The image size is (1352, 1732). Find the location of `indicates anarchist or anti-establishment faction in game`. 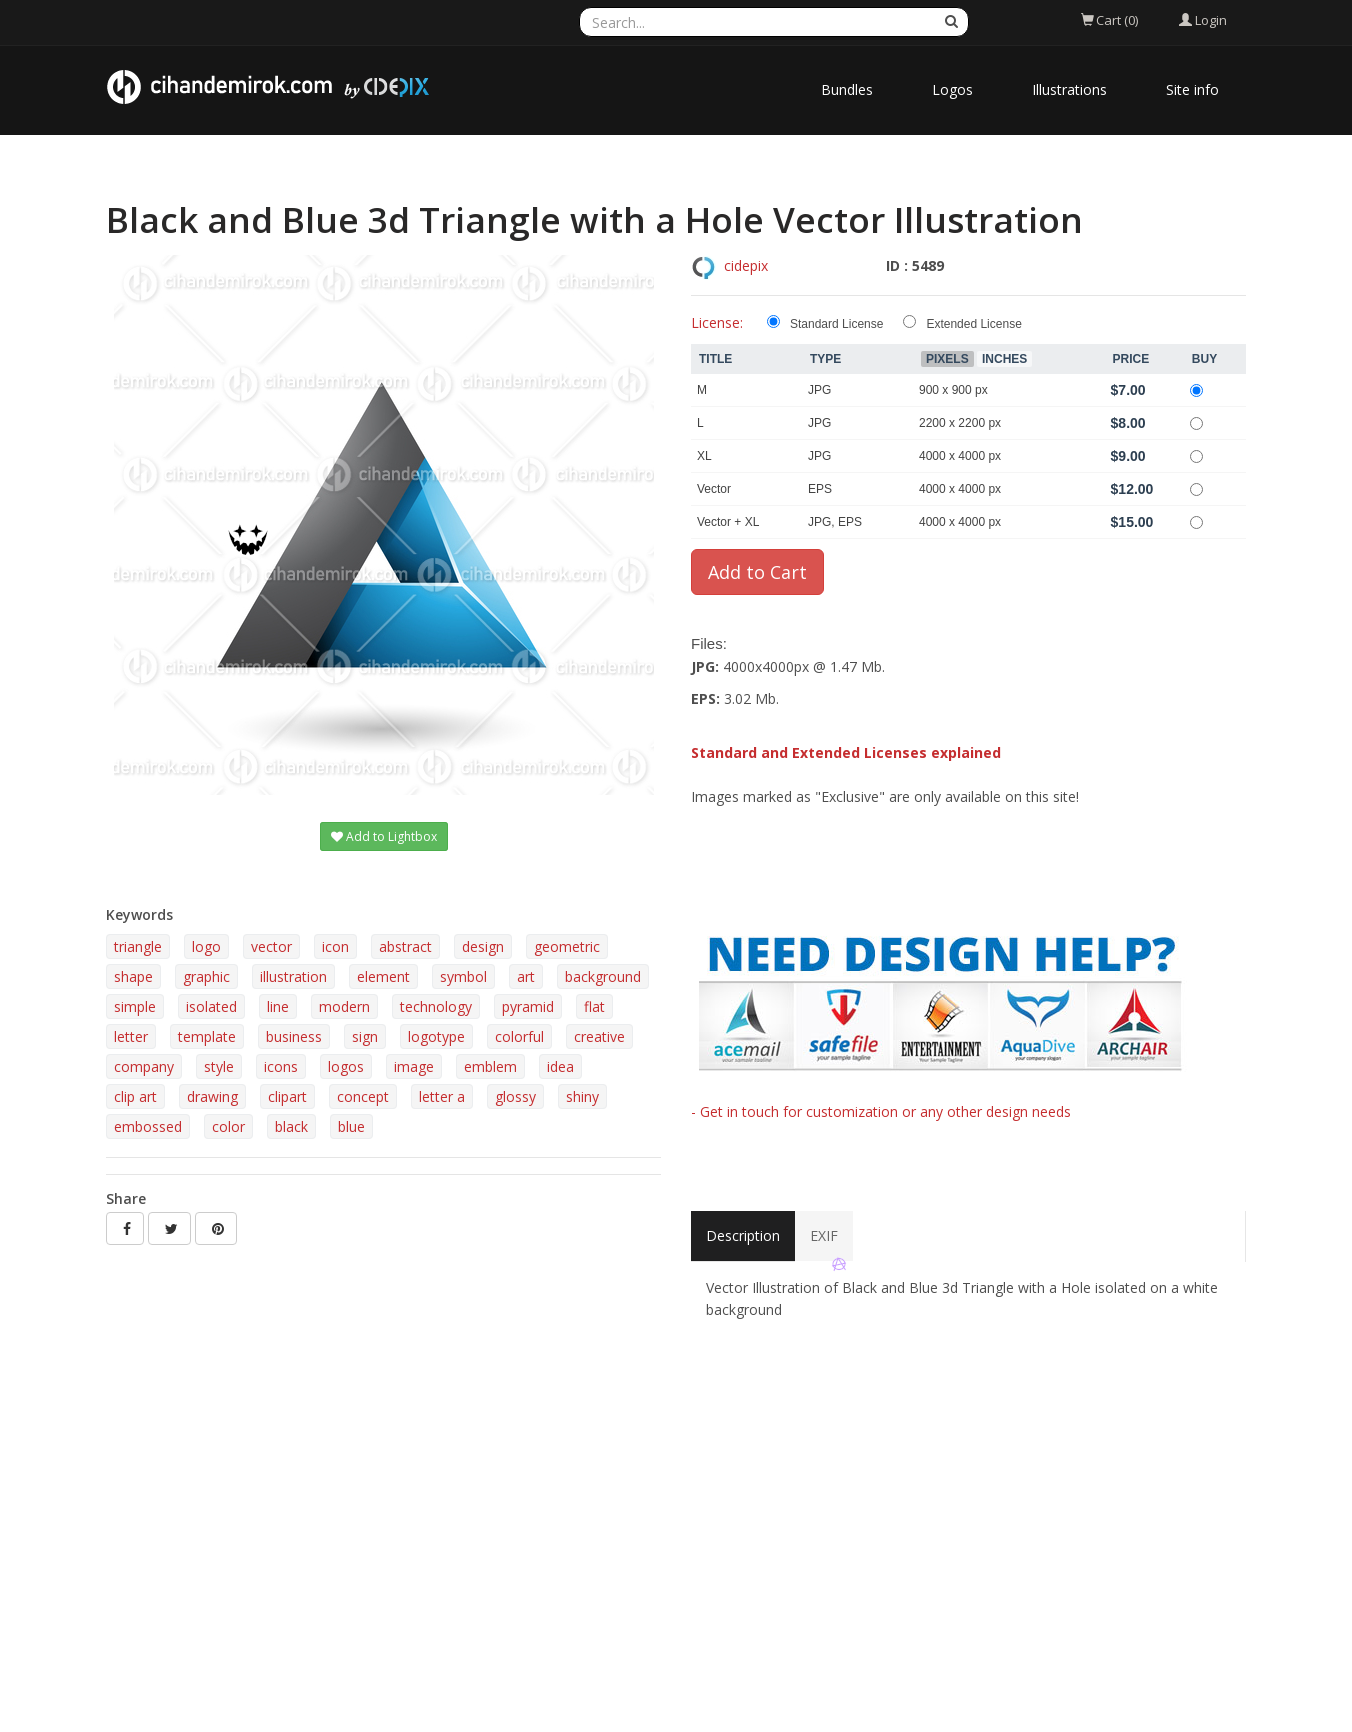

indicates anarchist or anti-establishment faction in game is located at coordinates (839, 1264).